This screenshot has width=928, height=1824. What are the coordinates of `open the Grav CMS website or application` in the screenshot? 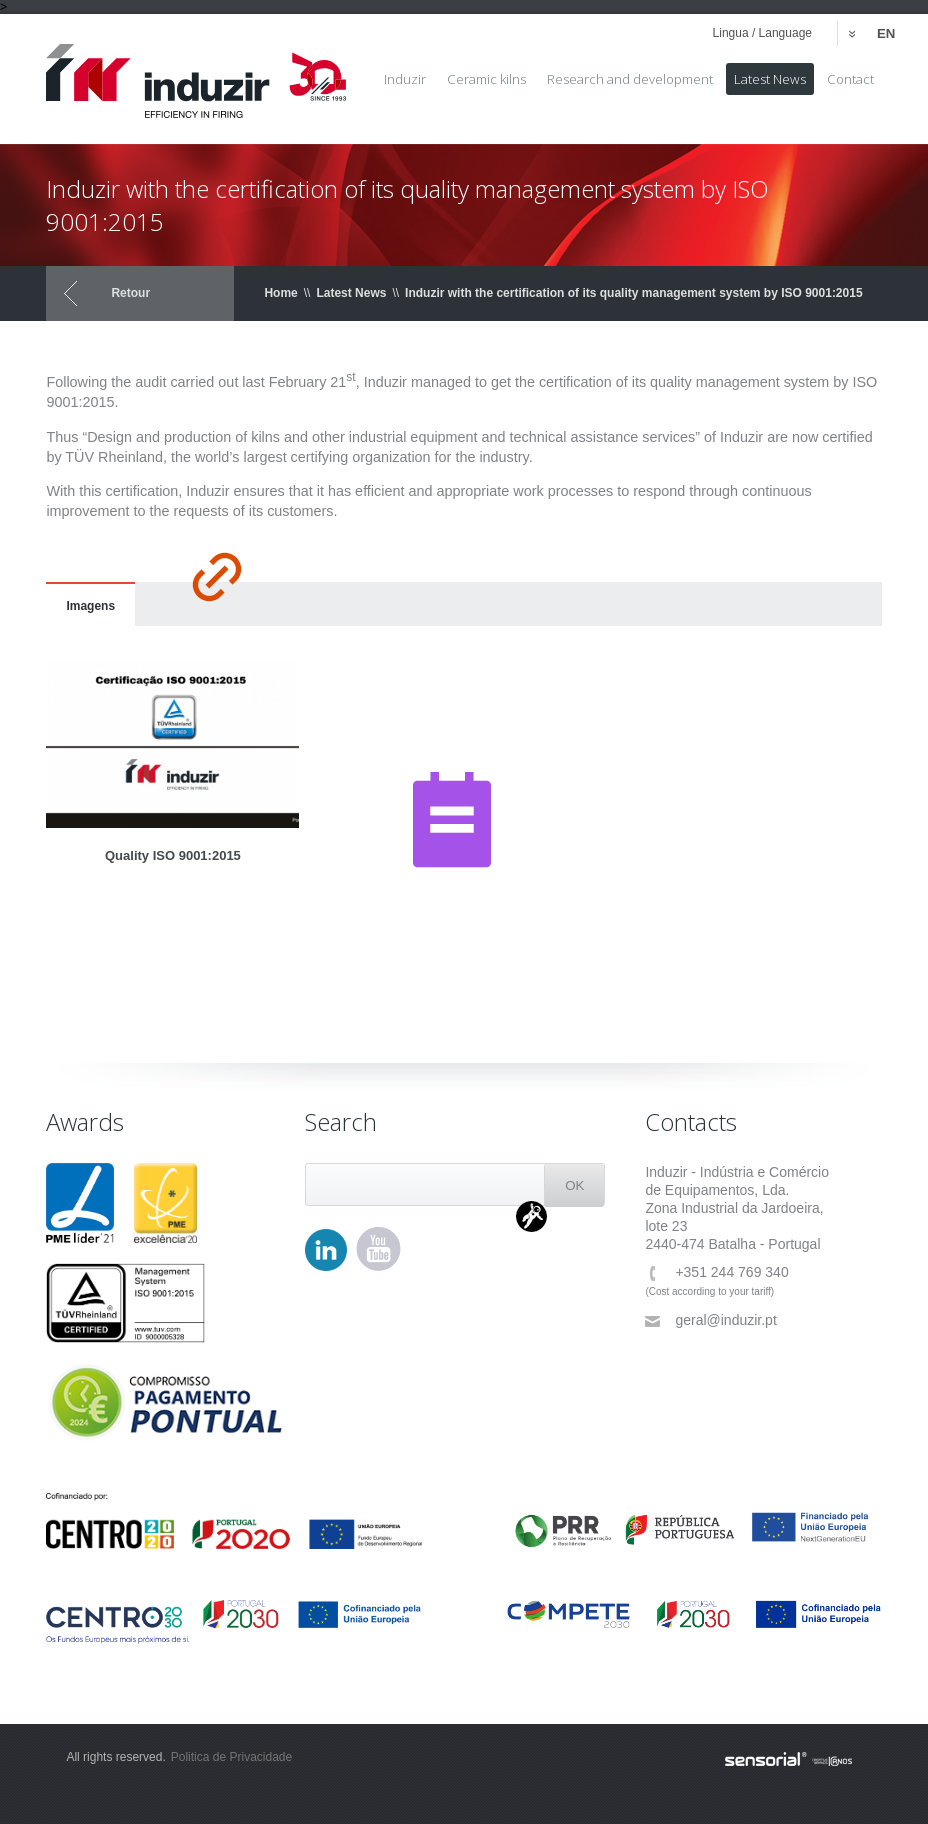 It's located at (531, 1216).